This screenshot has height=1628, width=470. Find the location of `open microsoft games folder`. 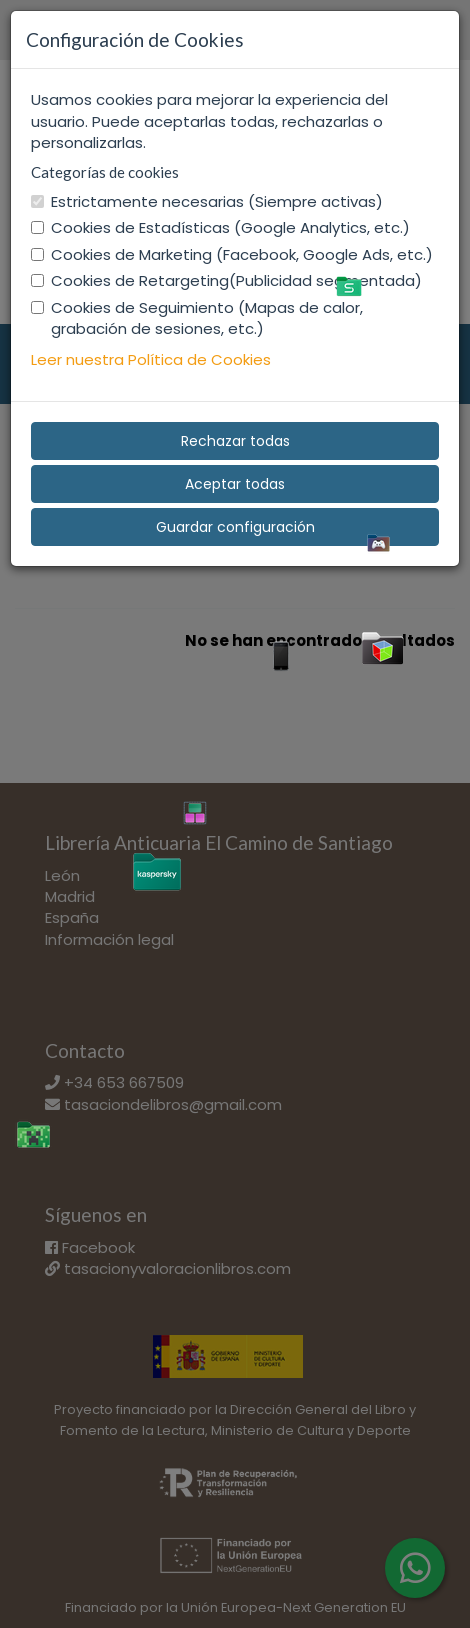

open microsoft games folder is located at coordinates (378, 543).